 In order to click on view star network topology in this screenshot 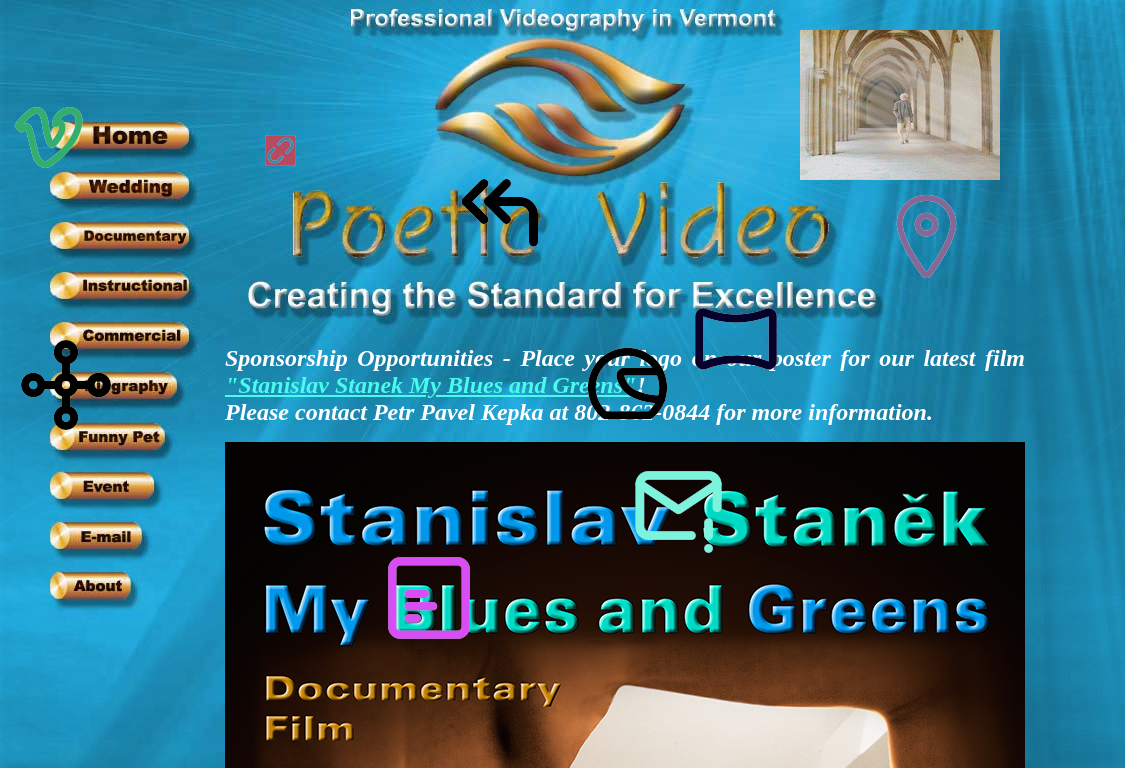, I will do `click(66, 385)`.